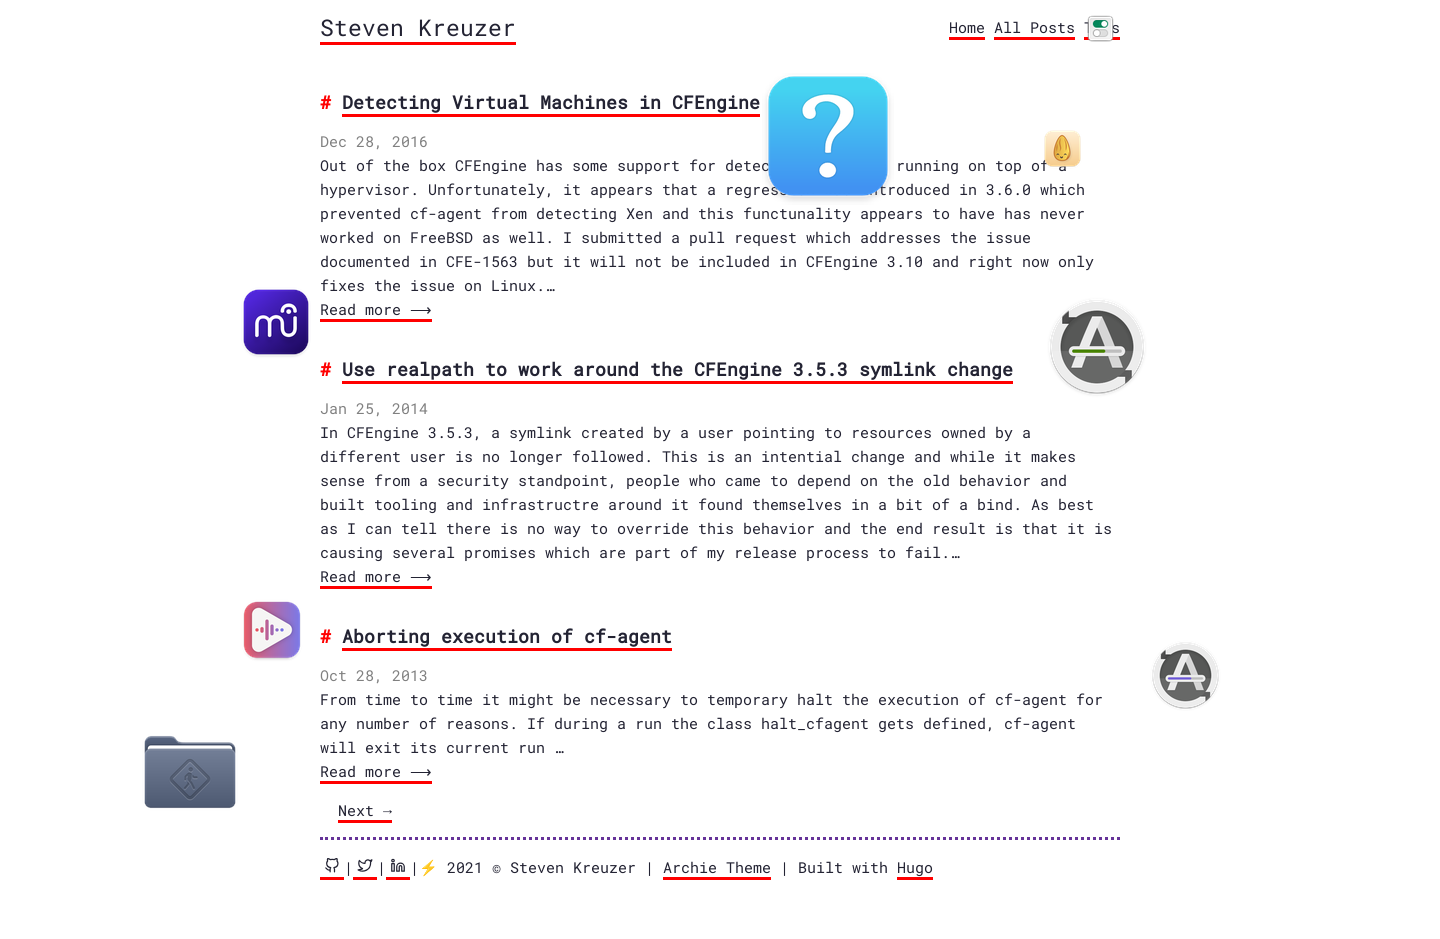  I want to click on open the software update manager, so click(1185, 675).